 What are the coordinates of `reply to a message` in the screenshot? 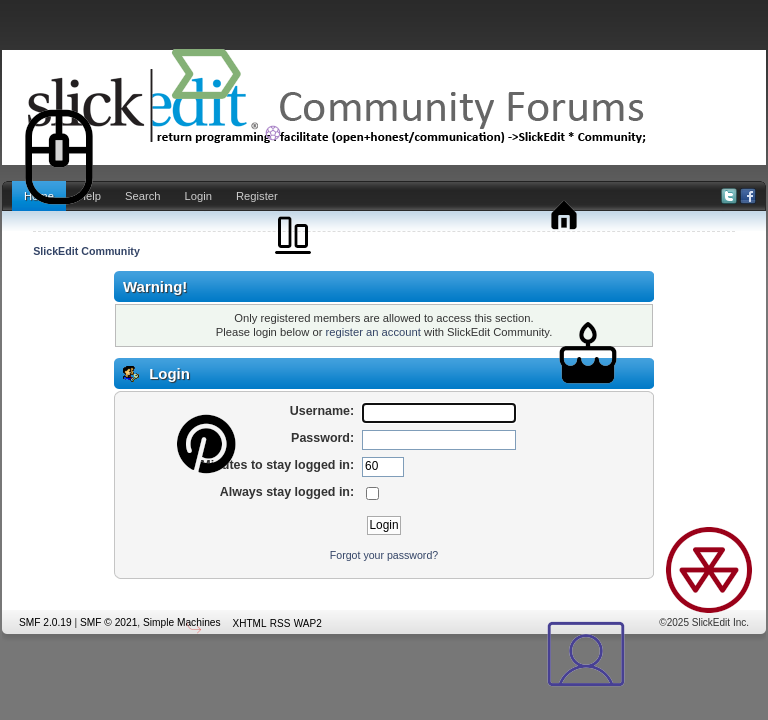 It's located at (194, 628).